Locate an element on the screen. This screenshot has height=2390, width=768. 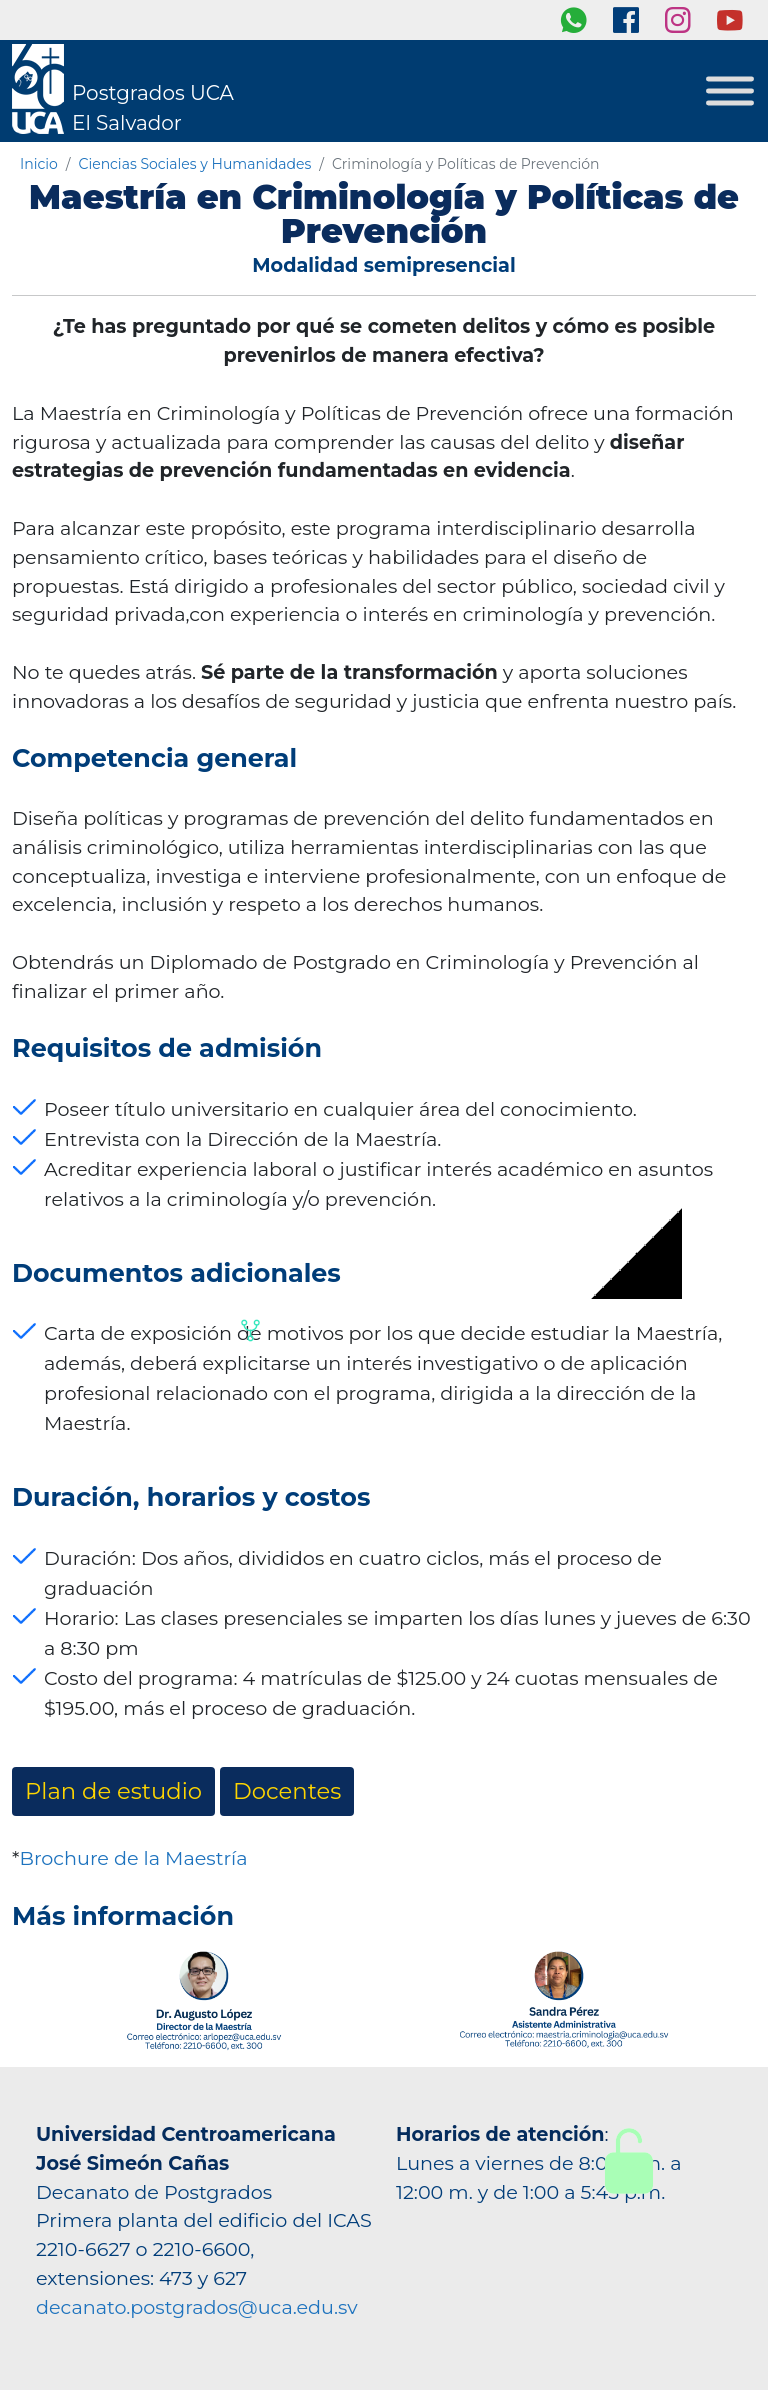
view git branch network or commit history is located at coordinates (250, 1330).